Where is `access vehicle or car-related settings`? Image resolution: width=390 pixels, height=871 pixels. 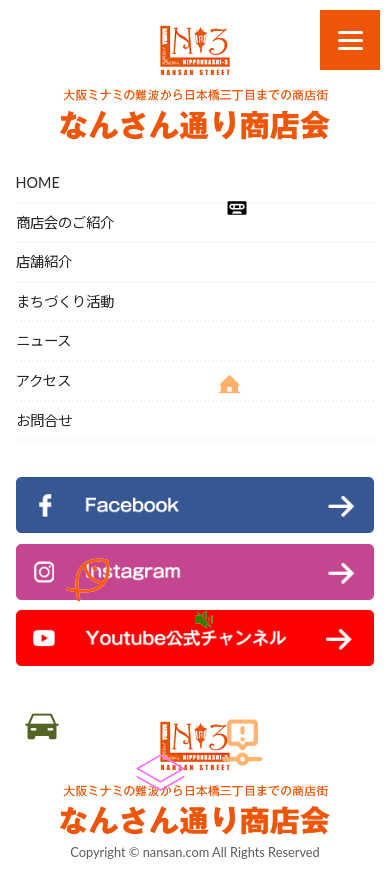 access vehicle or car-related settings is located at coordinates (42, 727).